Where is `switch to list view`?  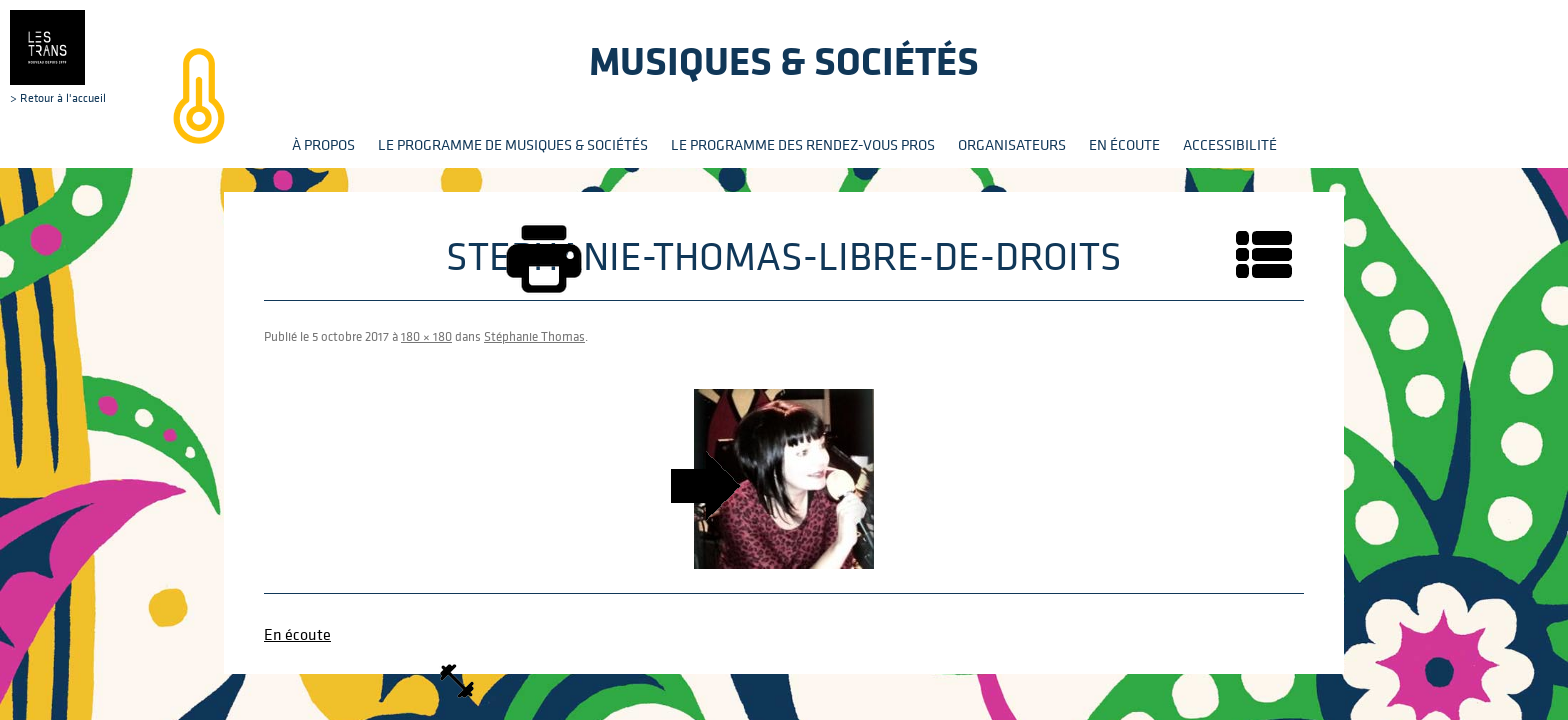 switch to list view is located at coordinates (1265, 254).